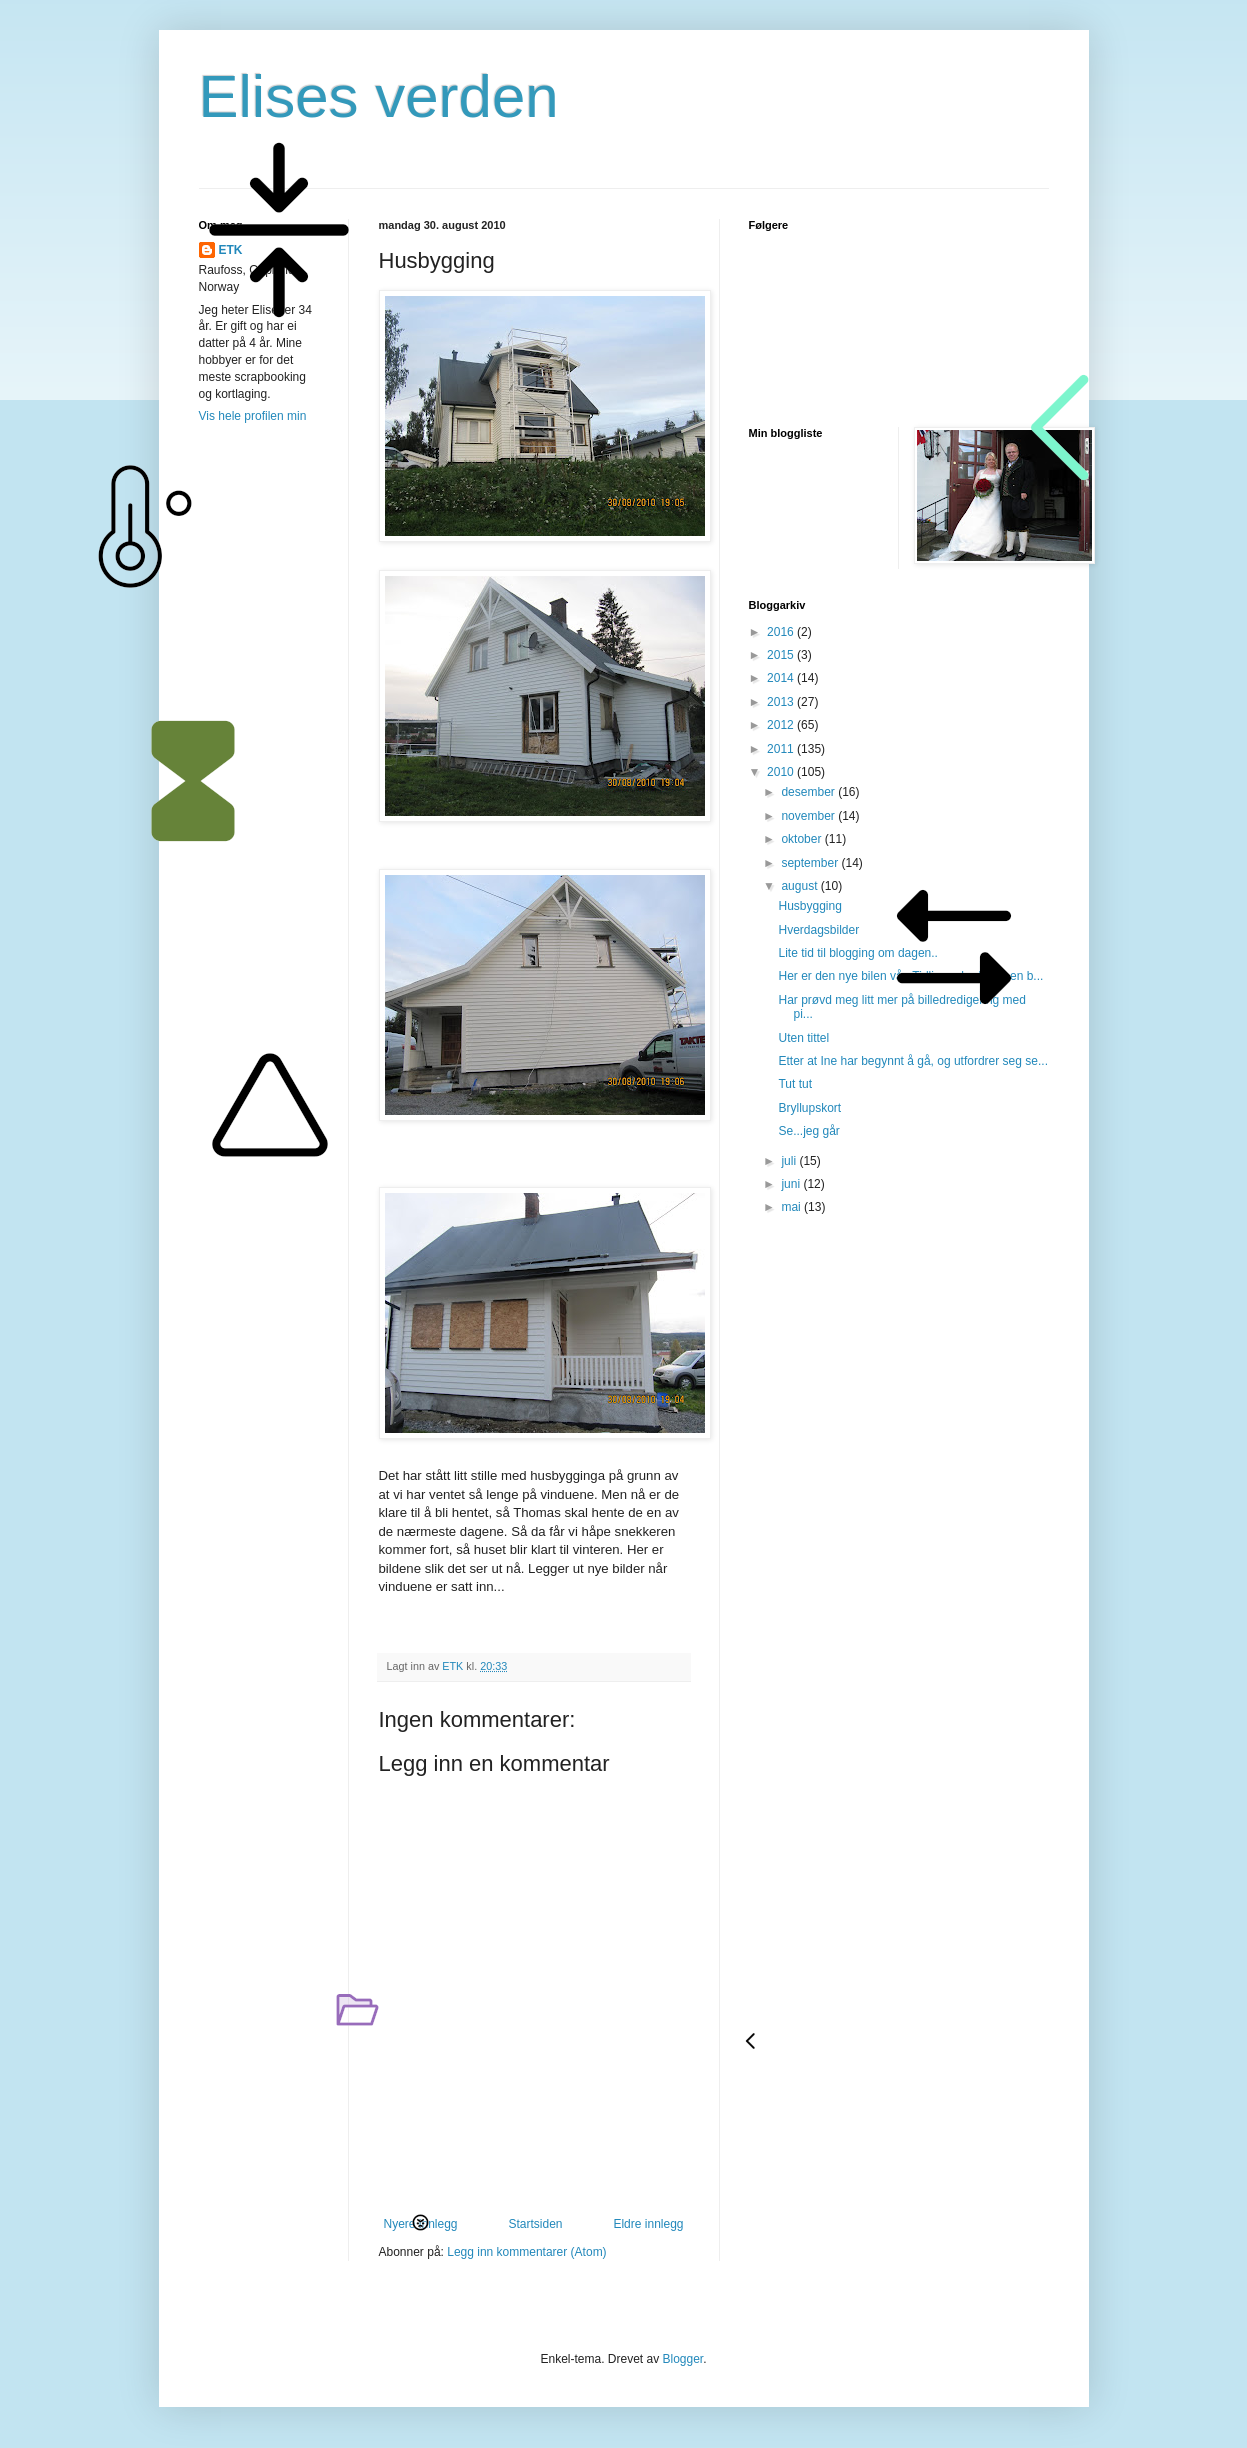  Describe the element at coordinates (356, 2009) in the screenshot. I see `access folder contents` at that location.